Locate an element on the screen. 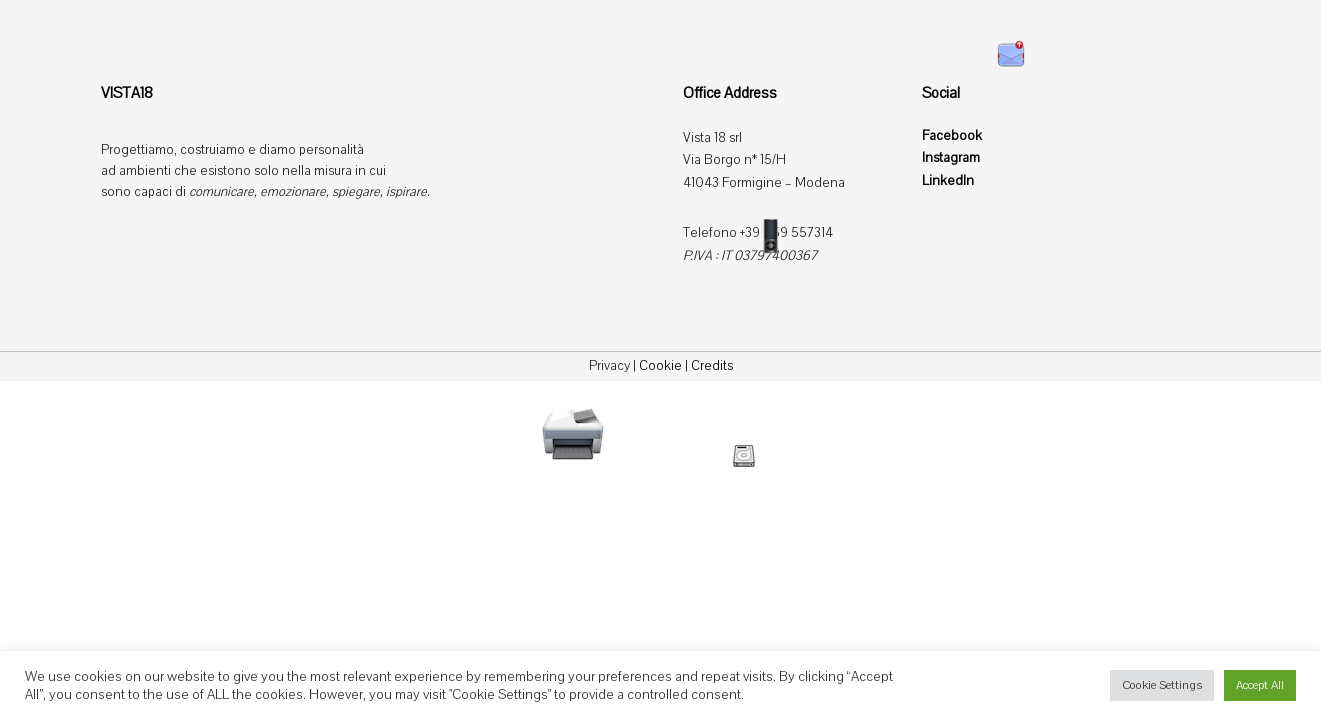  browse network printers via SMB protocol is located at coordinates (573, 434).